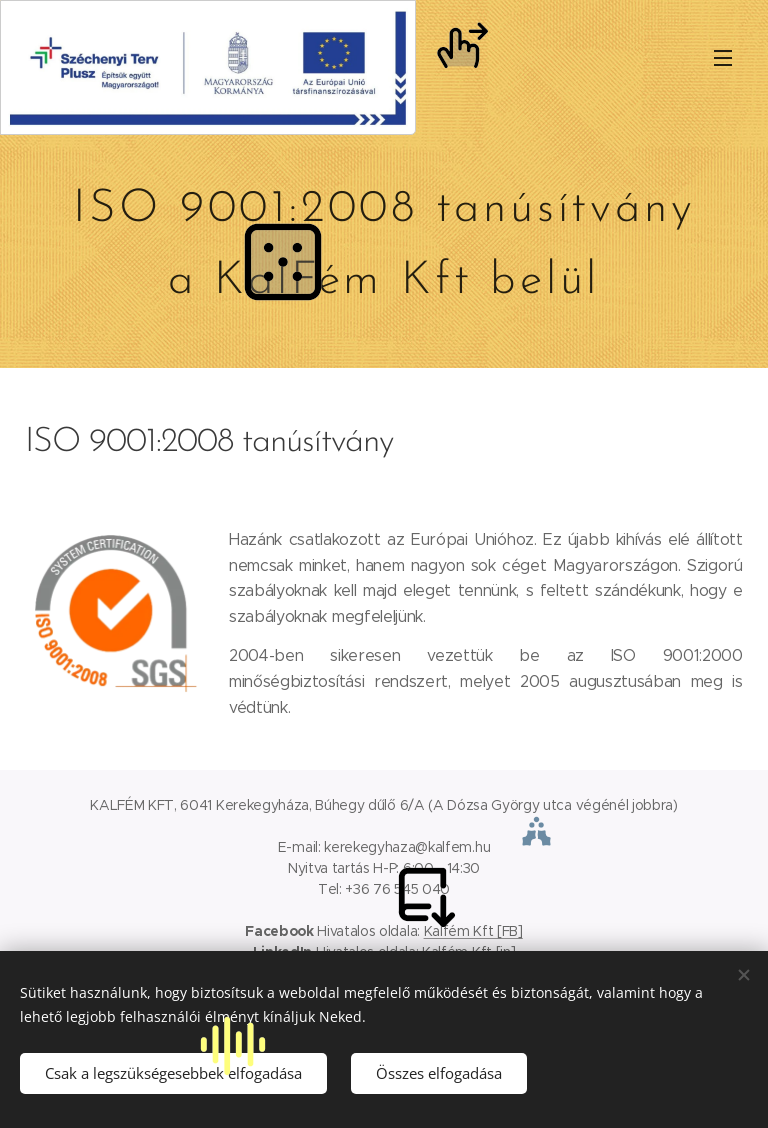 The image size is (768, 1128). Describe the element at coordinates (460, 47) in the screenshot. I see `swipe right to continue or advance` at that location.